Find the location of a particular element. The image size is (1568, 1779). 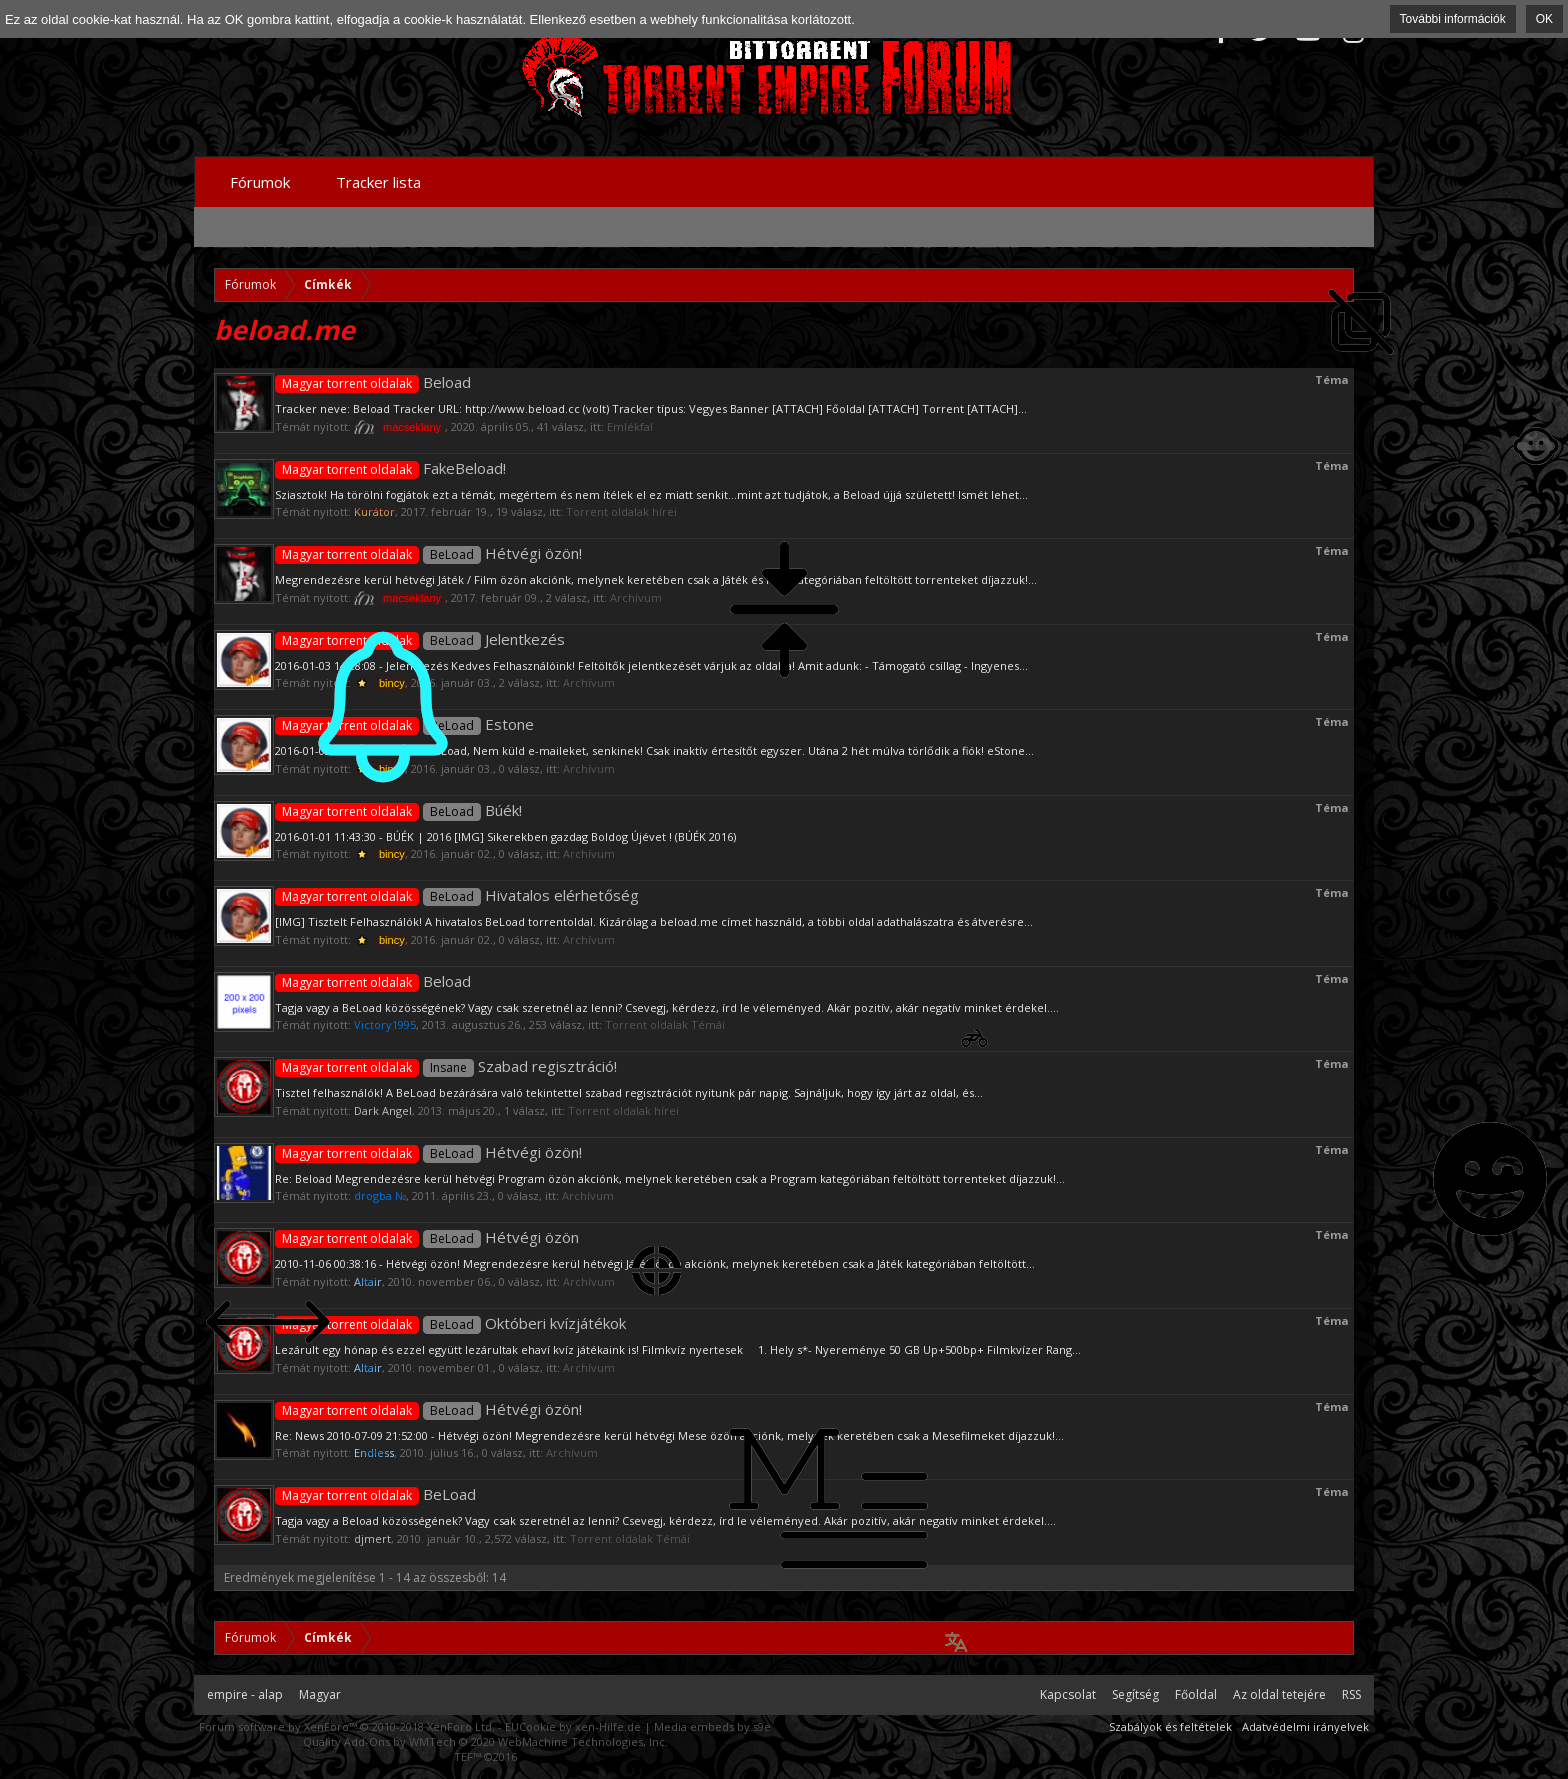

access child-friendly or kids mode settings is located at coordinates (1536, 446).